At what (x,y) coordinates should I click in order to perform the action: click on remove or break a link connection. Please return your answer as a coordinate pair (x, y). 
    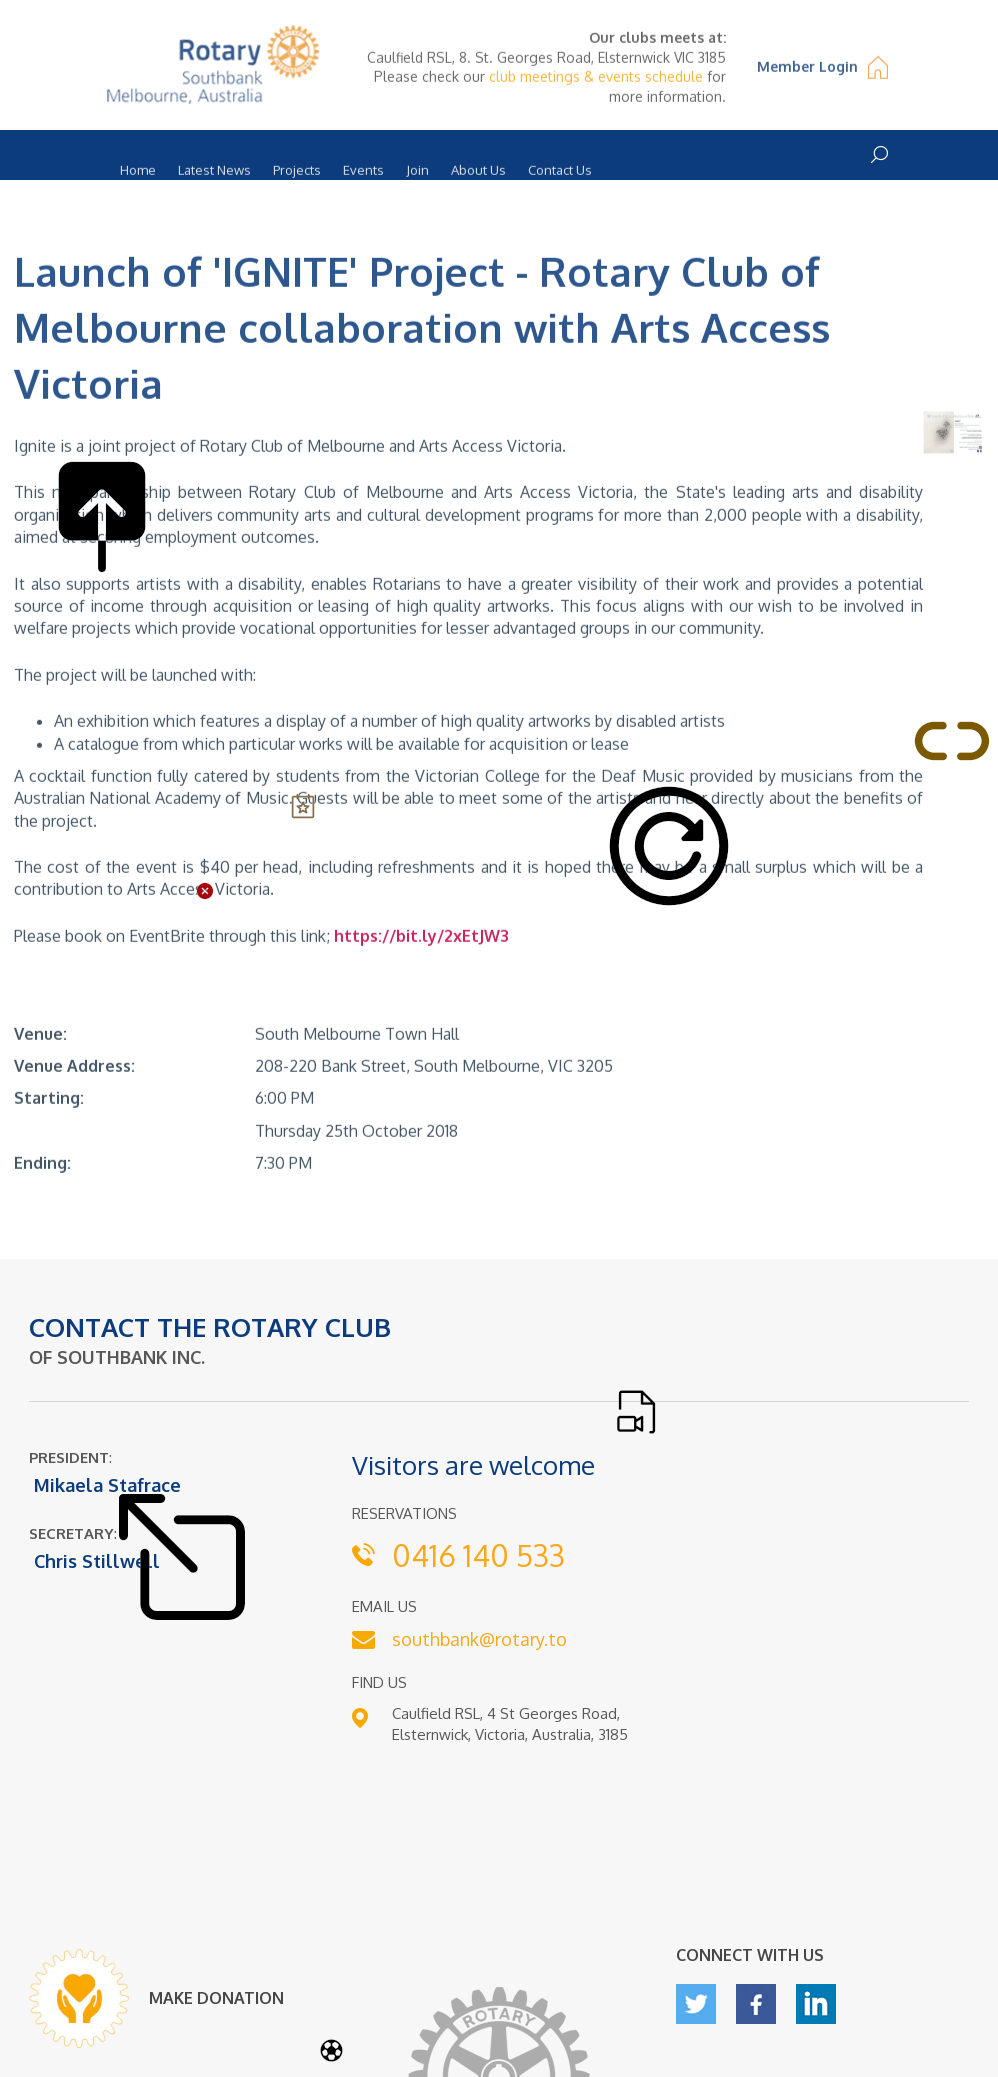
    Looking at the image, I should click on (952, 741).